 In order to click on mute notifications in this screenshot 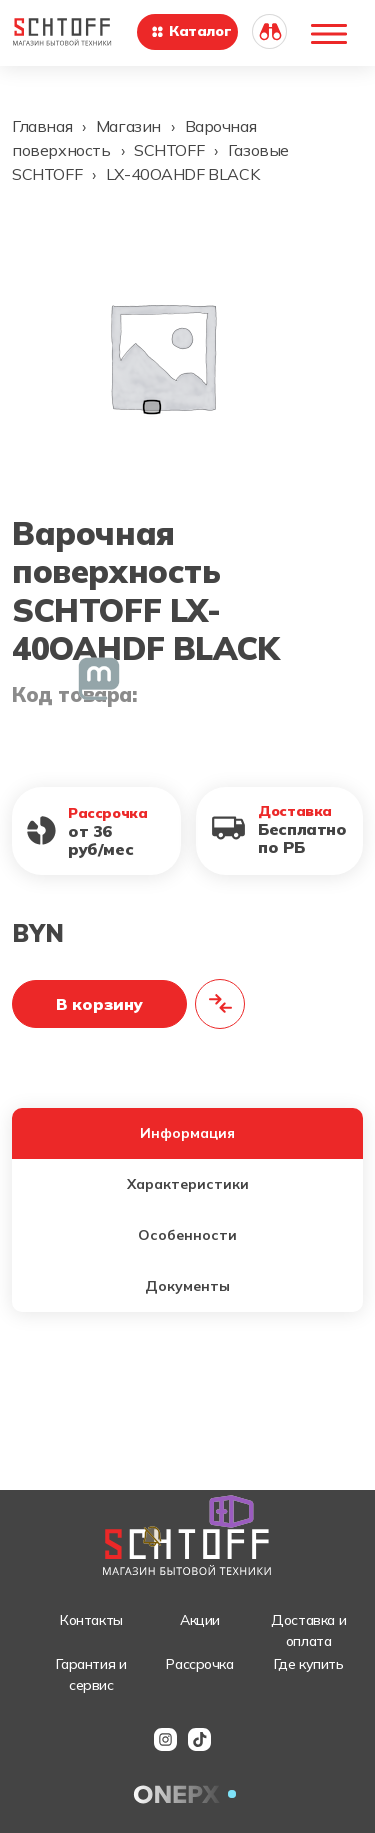, I will do `click(152, 1536)`.